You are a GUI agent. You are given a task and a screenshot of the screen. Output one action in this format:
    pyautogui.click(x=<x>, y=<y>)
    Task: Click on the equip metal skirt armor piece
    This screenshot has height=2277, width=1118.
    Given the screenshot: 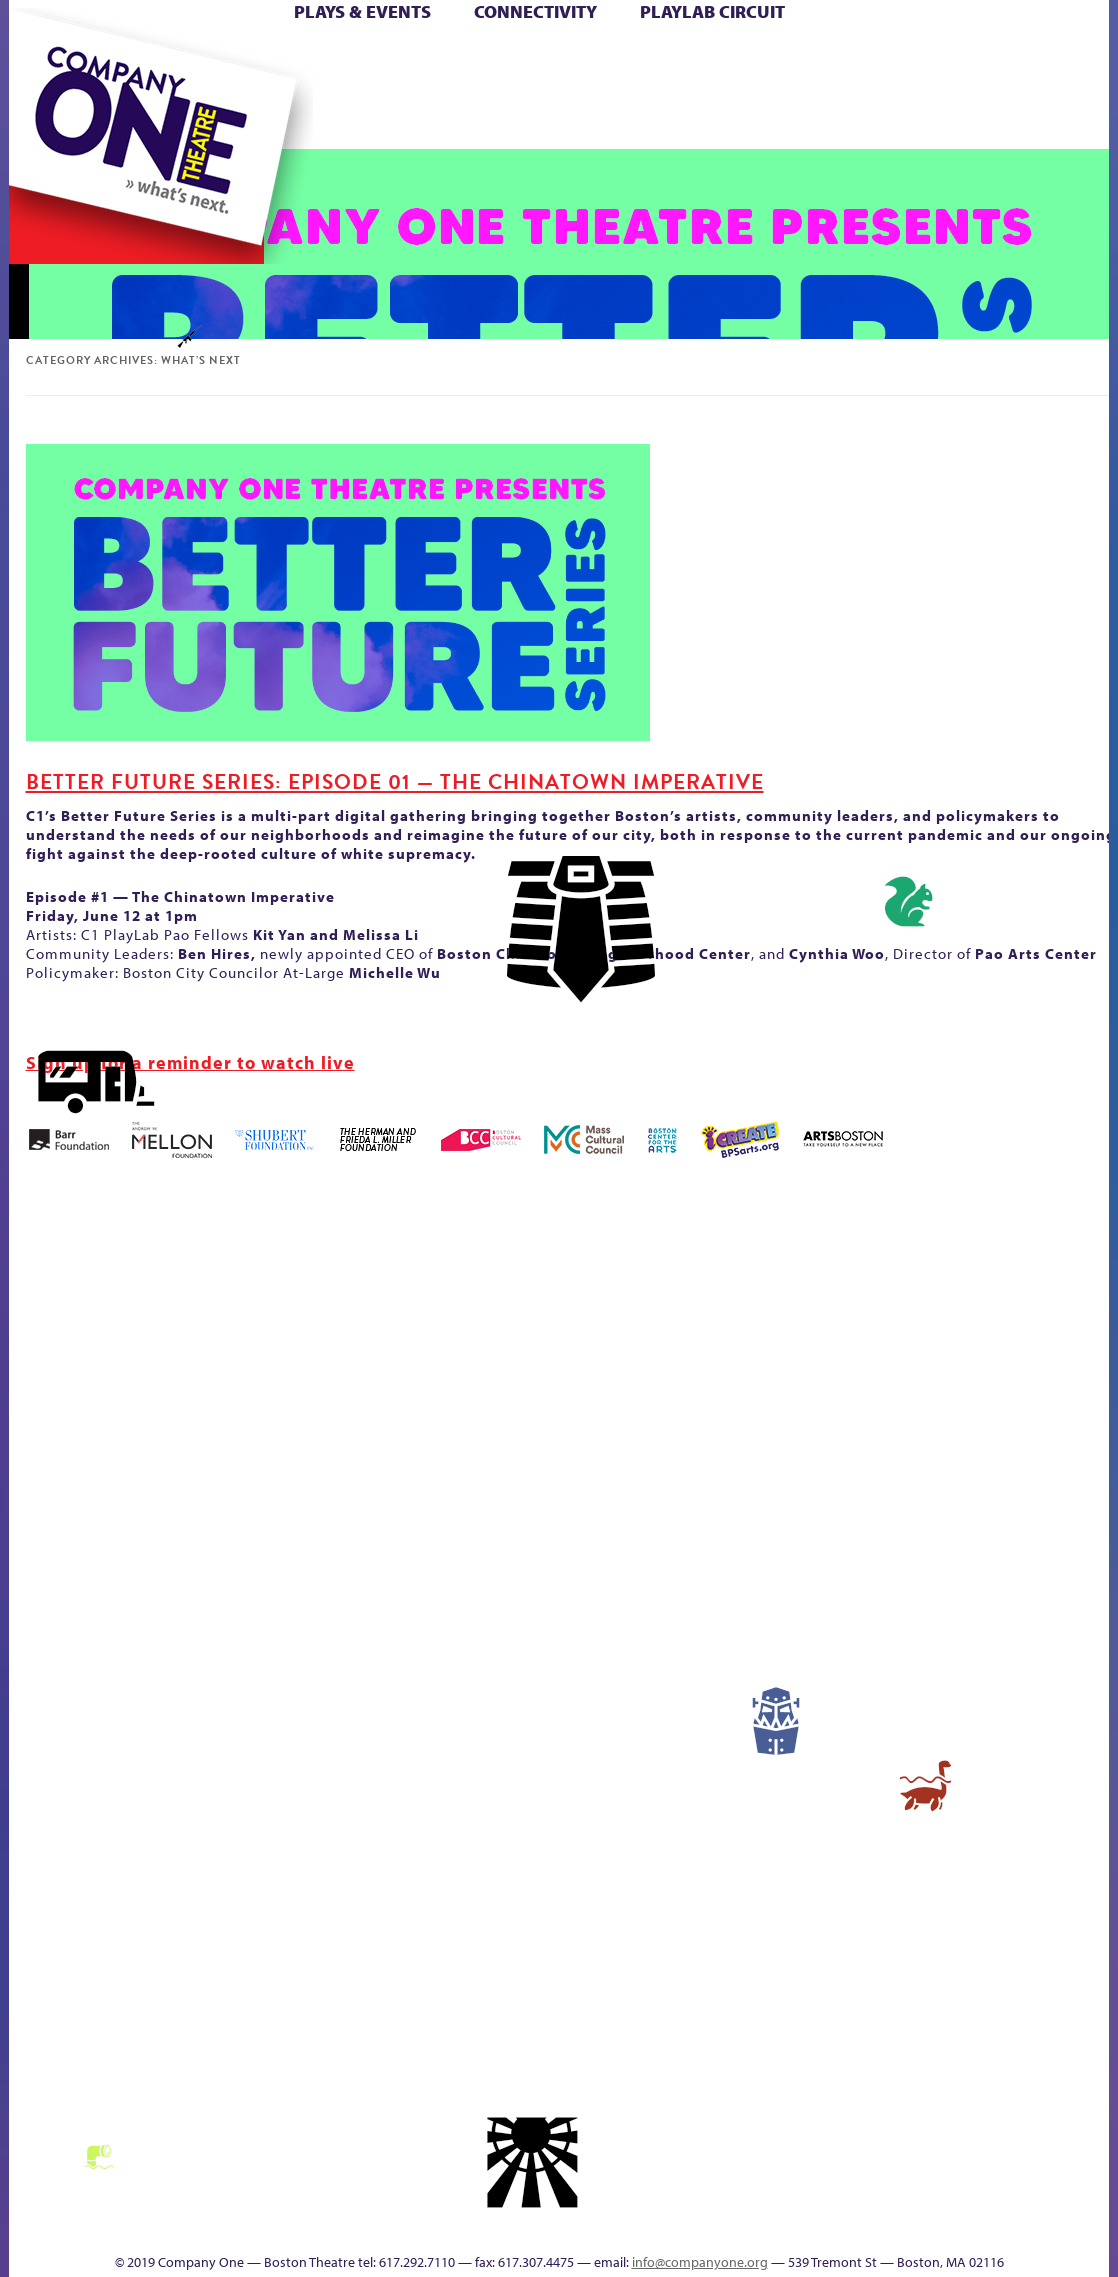 What is the action you would take?
    pyautogui.click(x=581, y=930)
    